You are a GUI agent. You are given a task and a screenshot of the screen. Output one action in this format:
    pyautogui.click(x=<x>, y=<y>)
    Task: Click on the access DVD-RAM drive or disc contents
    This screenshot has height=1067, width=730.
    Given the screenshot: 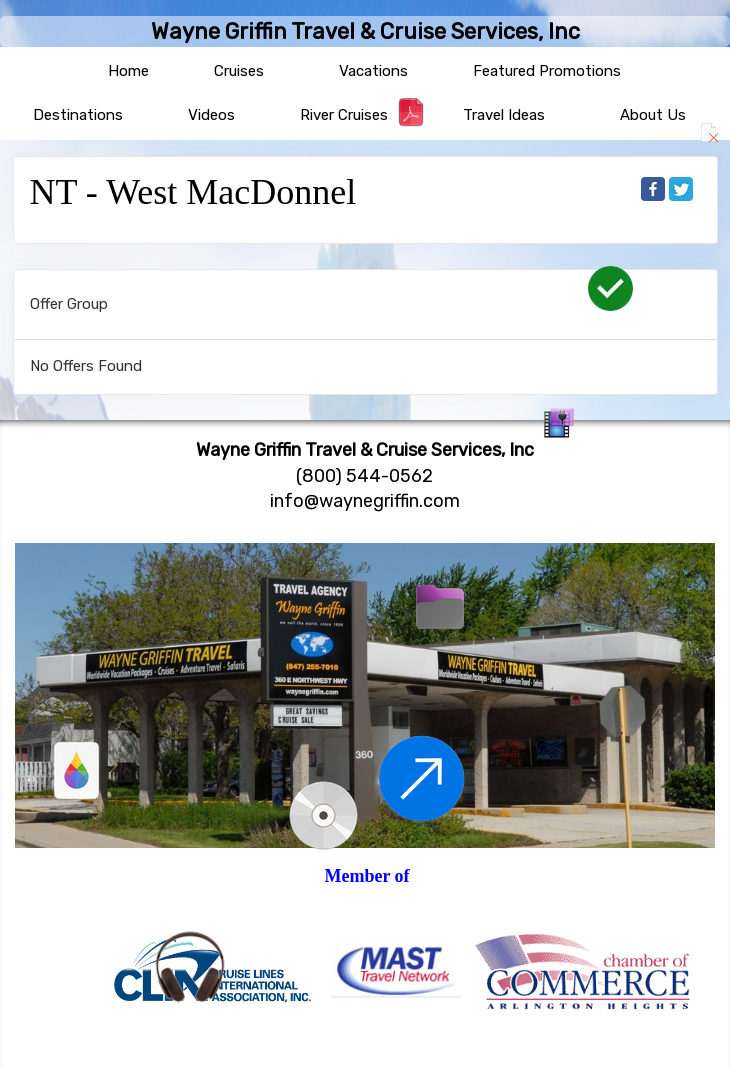 What is the action you would take?
    pyautogui.click(x=323, y=815)
    